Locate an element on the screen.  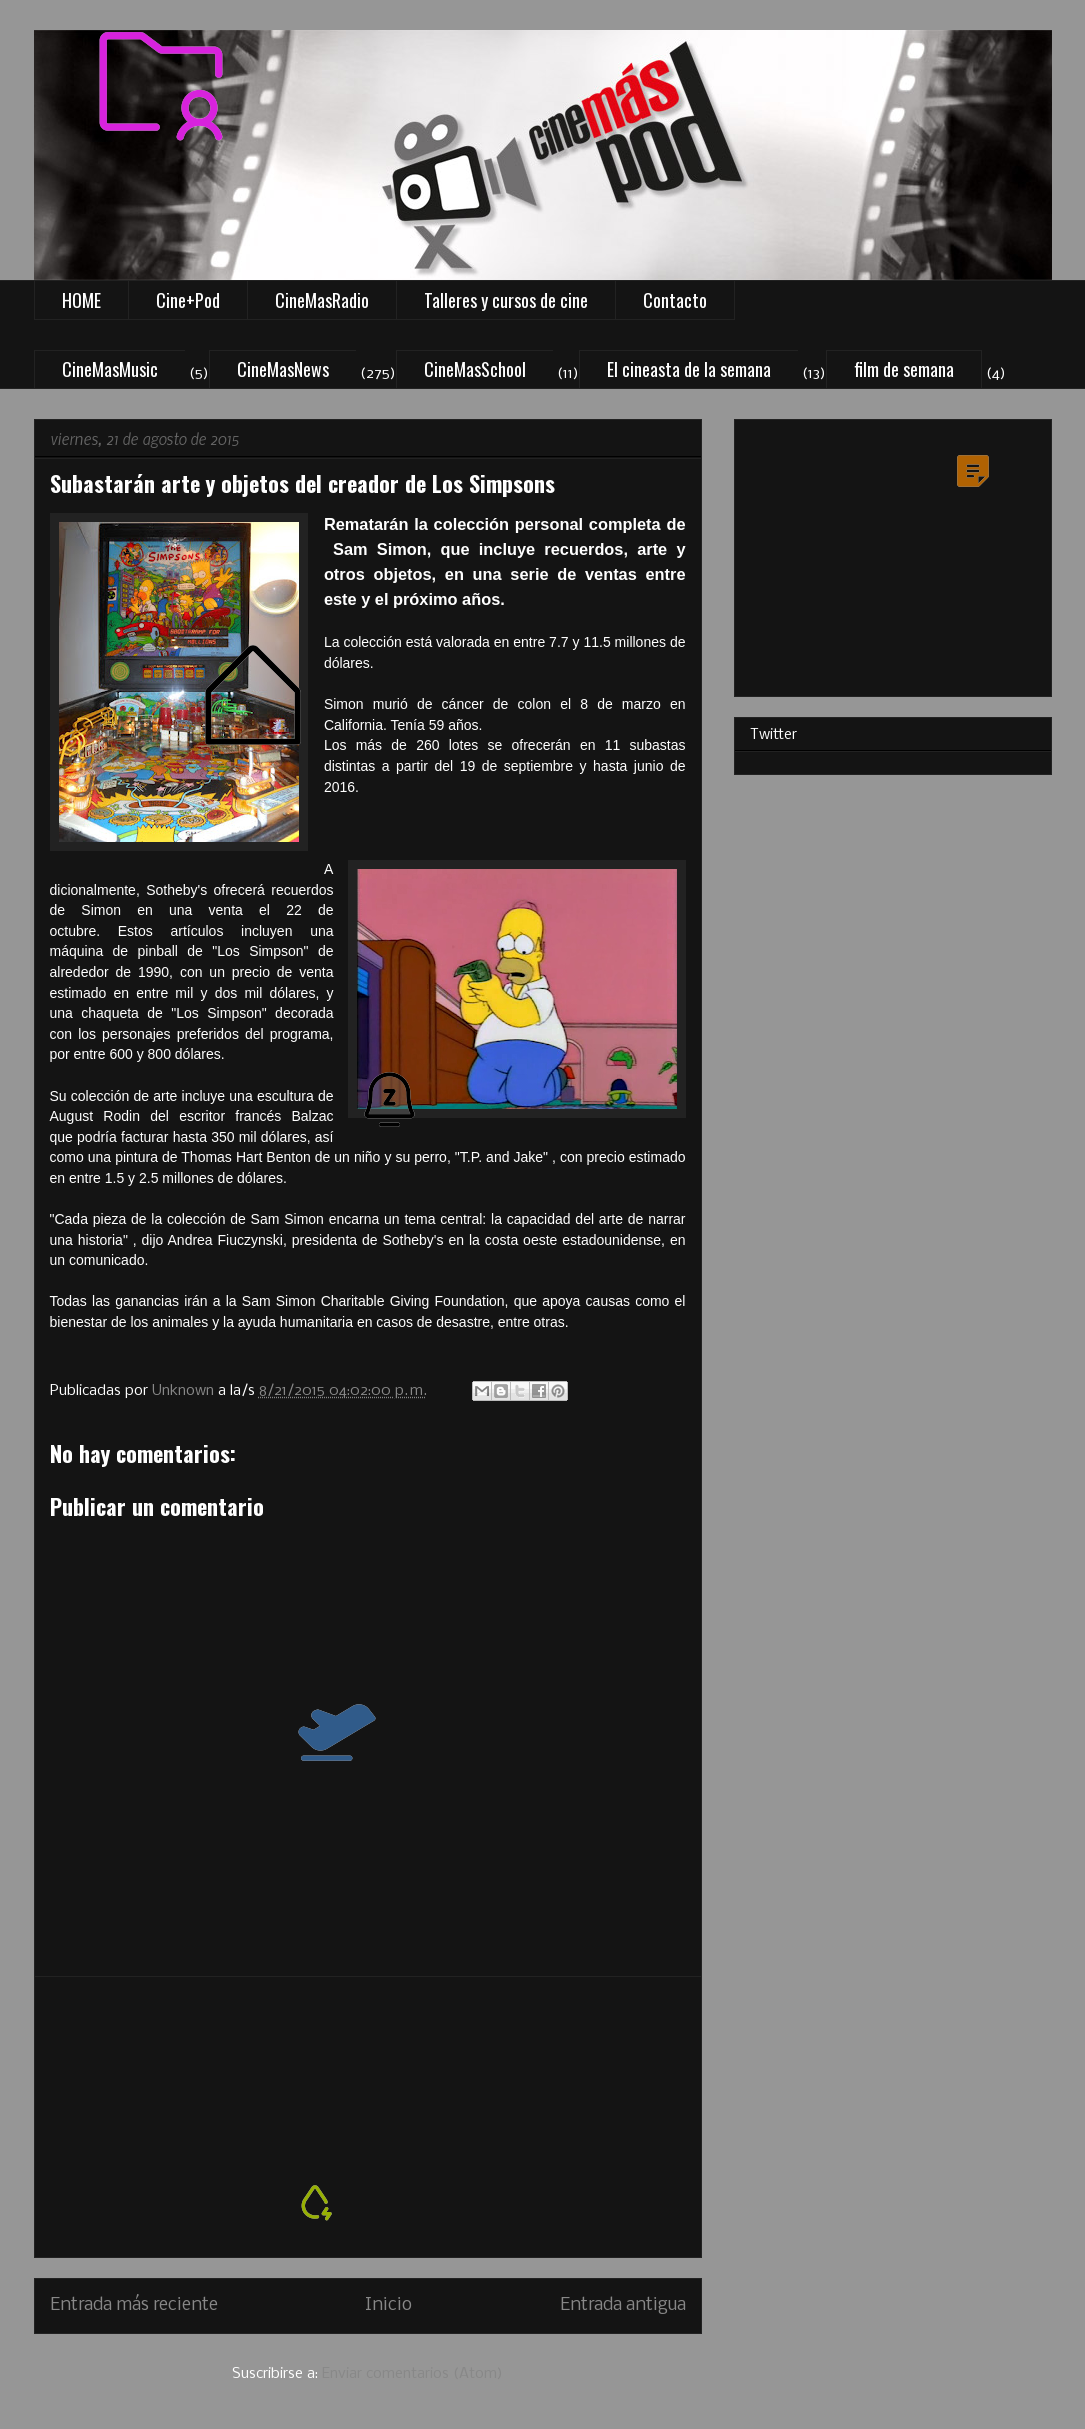
navigate to home screen is located at coordinates (253, 697).